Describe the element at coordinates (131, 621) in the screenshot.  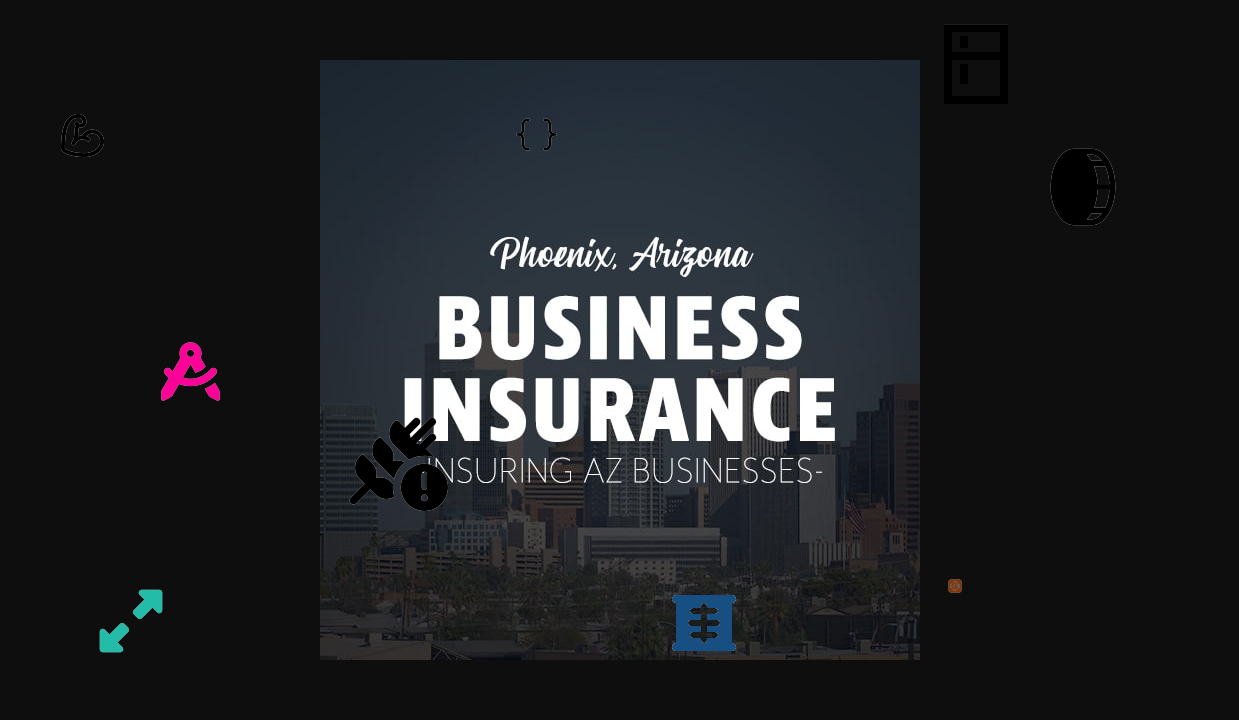
I see `expand to fullscreen mode` at that location.